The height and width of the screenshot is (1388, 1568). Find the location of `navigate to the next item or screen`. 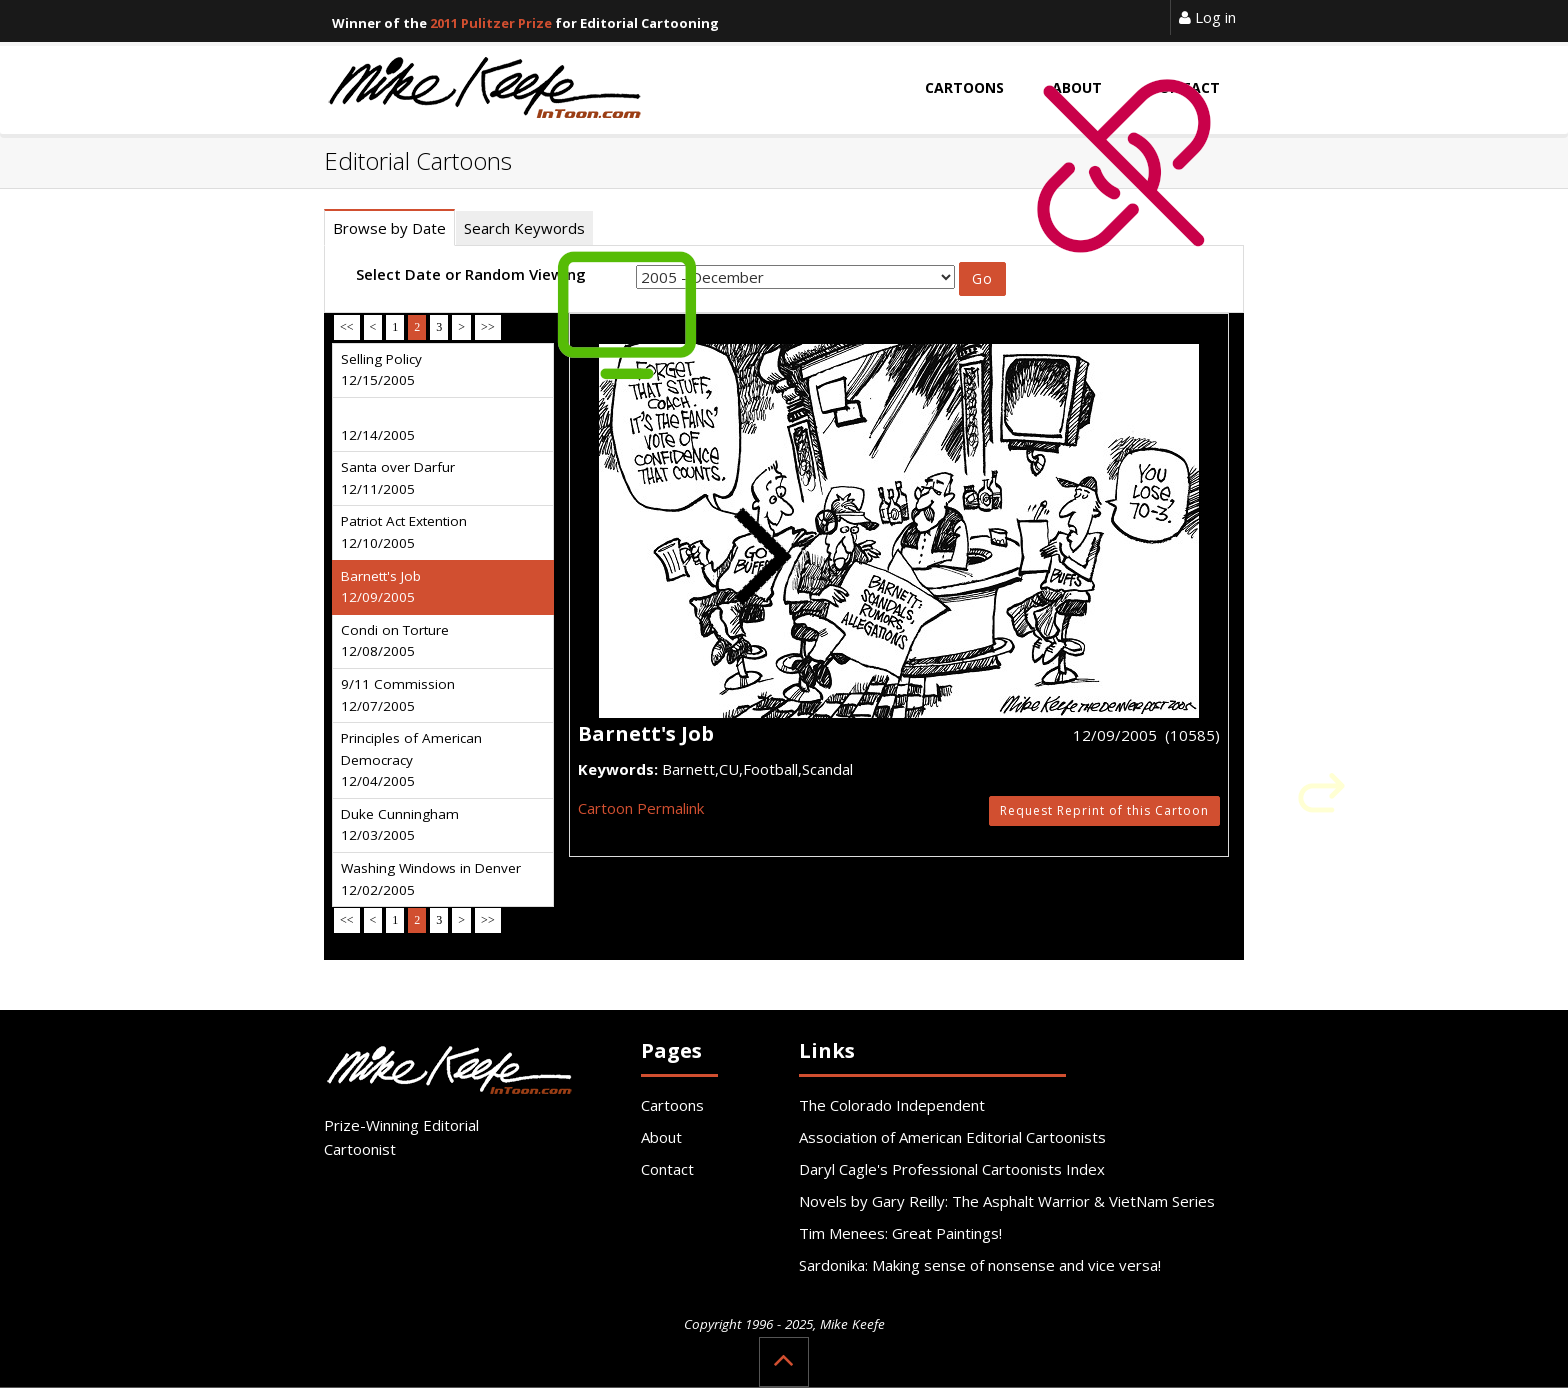

navigate to the next item or screen is located at coordinates (761, 556).